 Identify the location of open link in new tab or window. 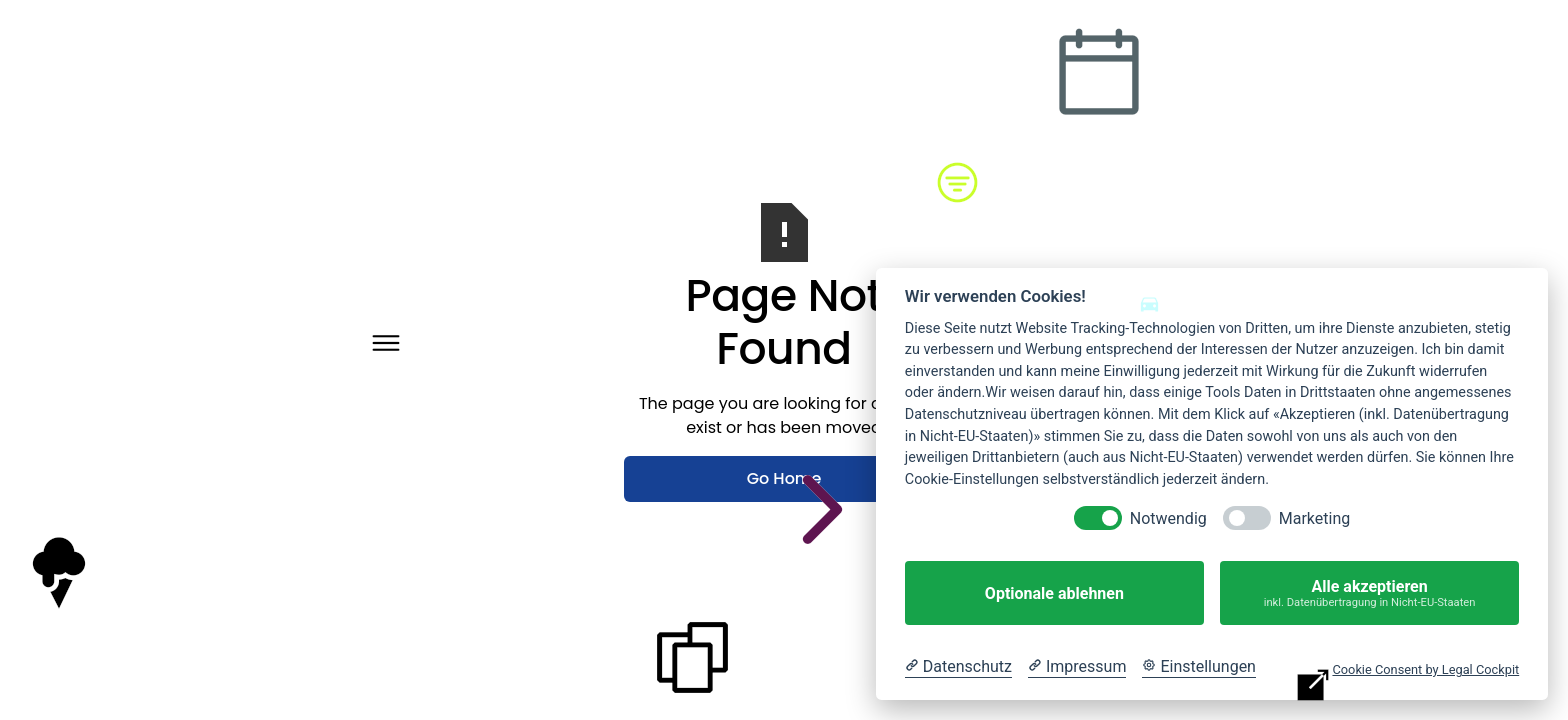
(1313, 685).